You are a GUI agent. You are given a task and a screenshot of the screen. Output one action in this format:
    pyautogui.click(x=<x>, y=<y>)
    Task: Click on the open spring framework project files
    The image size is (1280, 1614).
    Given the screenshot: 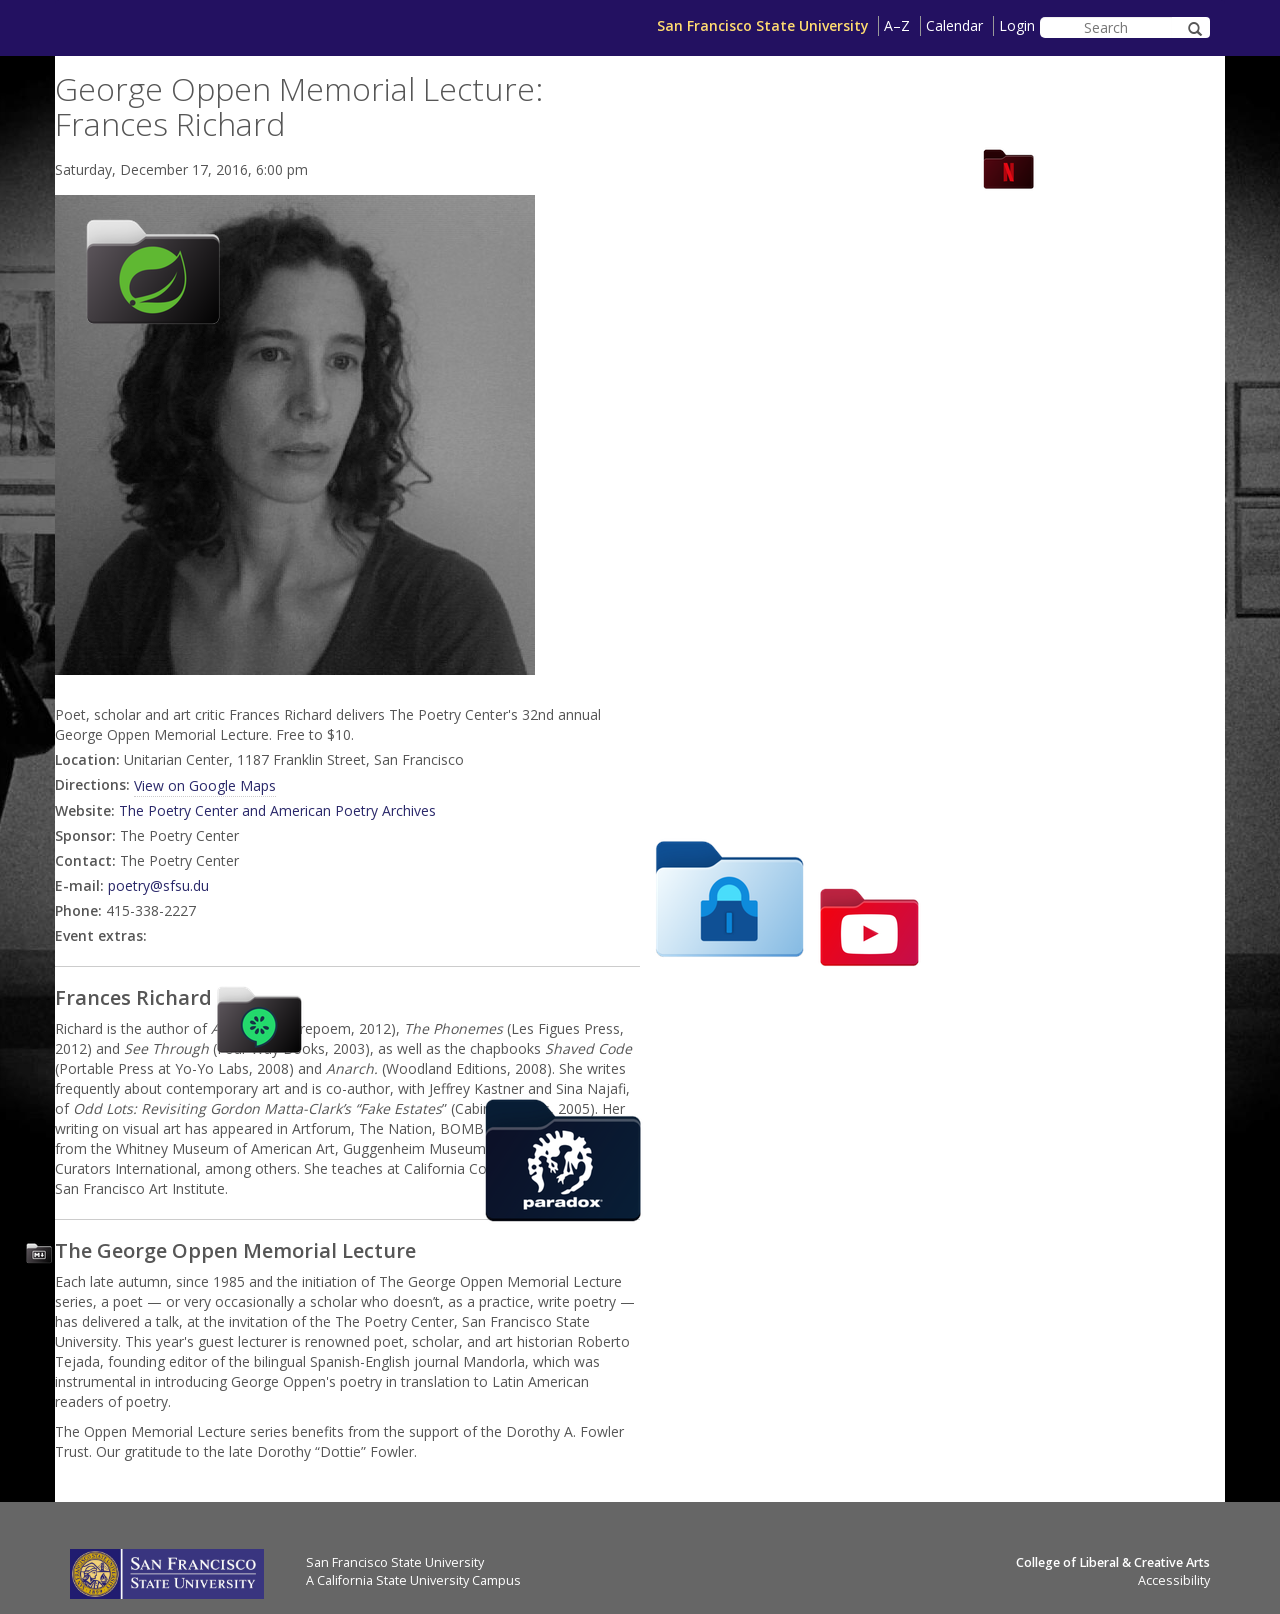 What is the action you would take?
    pyautogui.click(x=152, y=275)
    